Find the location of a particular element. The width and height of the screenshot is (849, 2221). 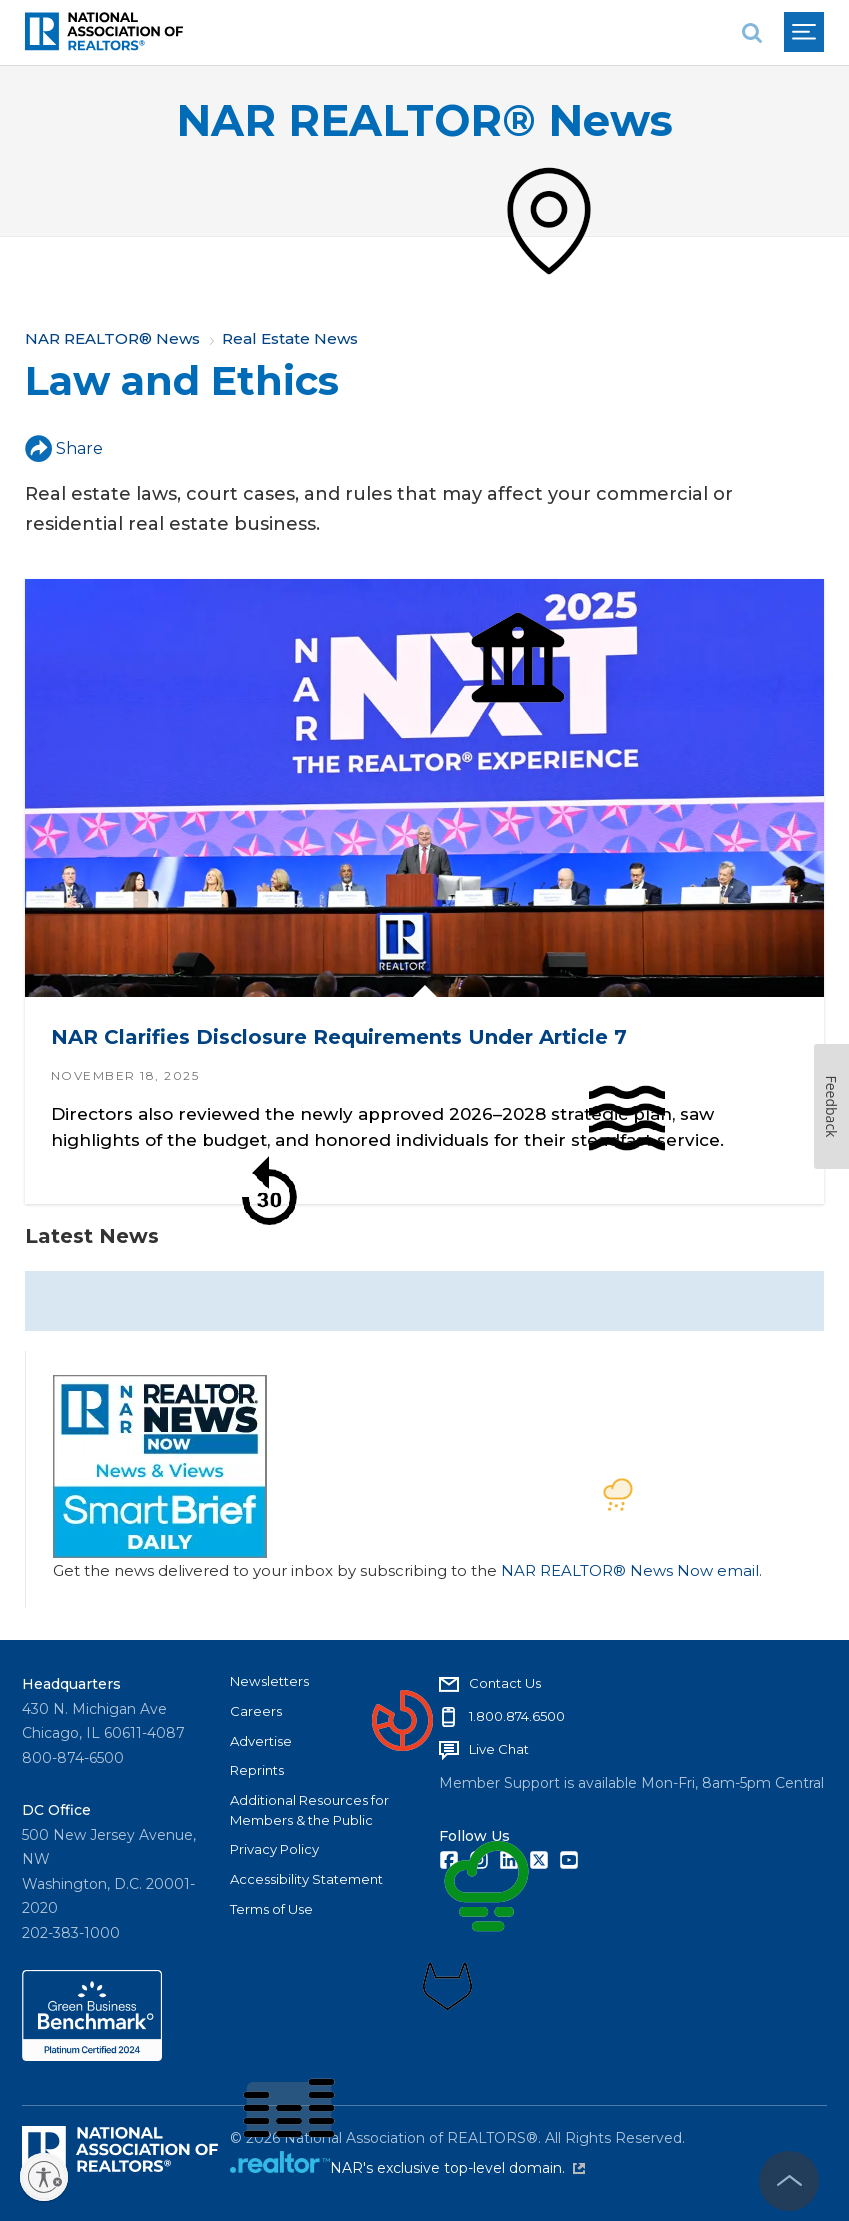

open gitlab repository is located at coordinates (447, 1985).